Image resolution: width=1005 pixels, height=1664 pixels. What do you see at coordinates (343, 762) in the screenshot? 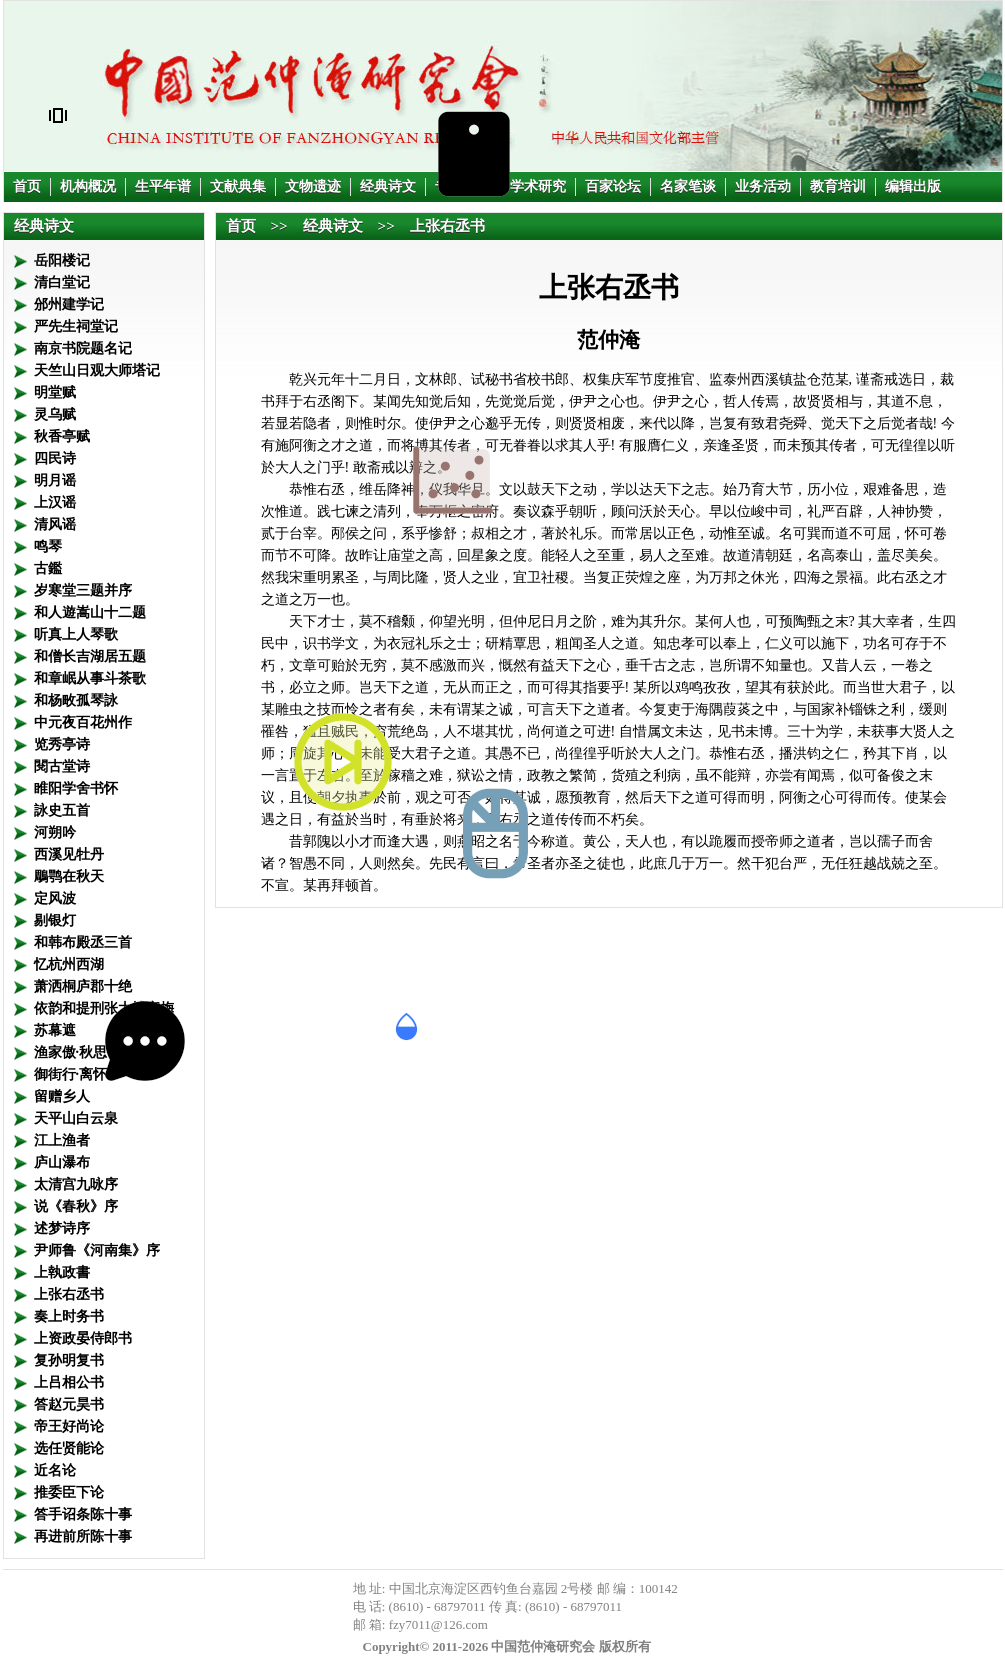
I see `skip to next track` at bounding box center [343, 762].